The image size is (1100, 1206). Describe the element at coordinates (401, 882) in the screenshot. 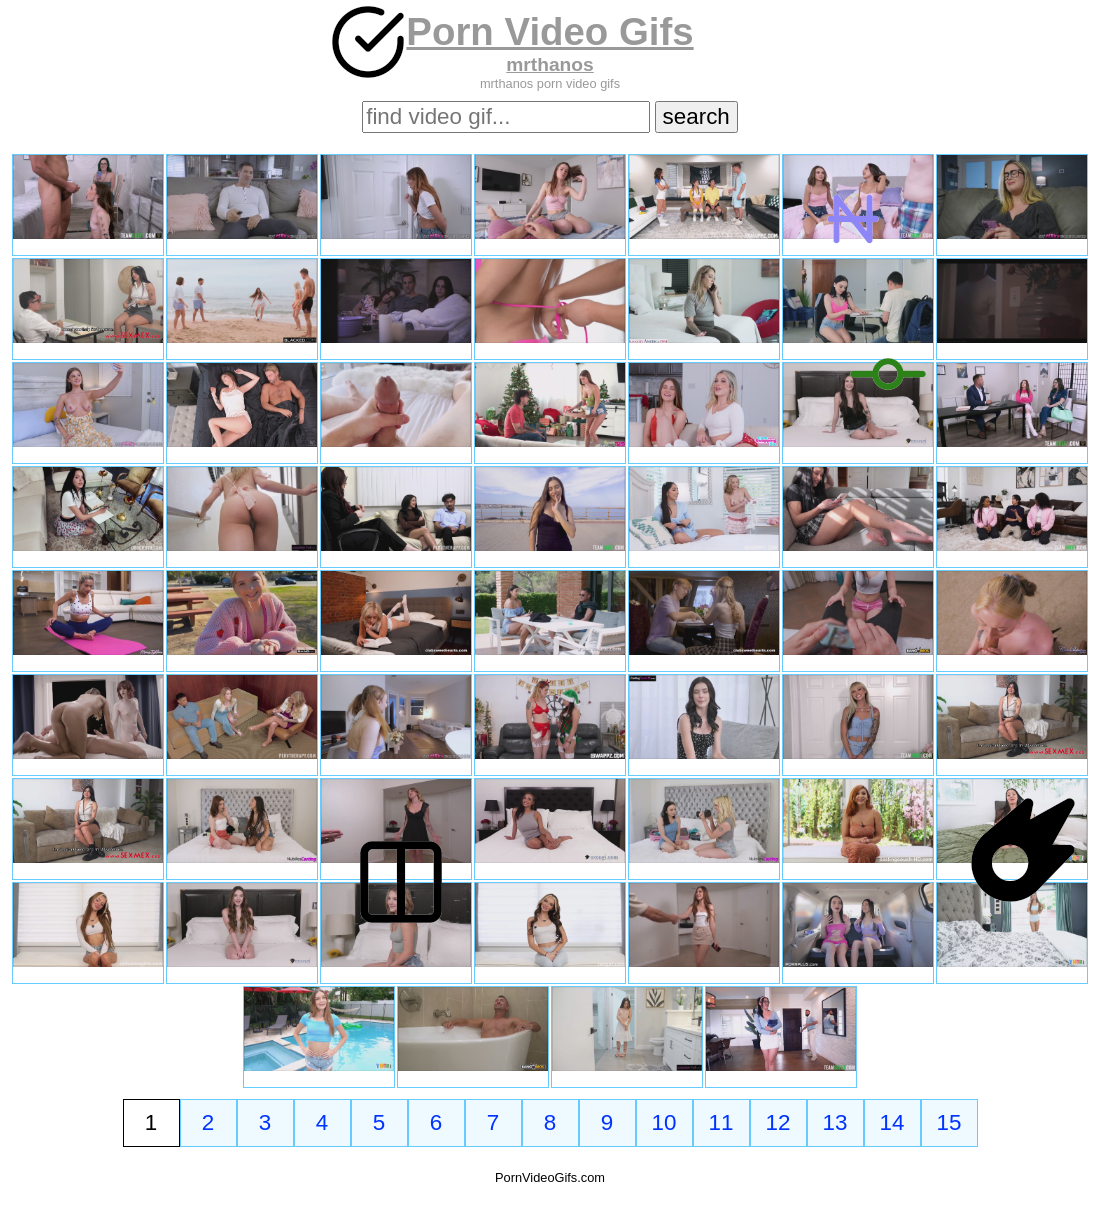

I see `switch to column layout view` at that location.